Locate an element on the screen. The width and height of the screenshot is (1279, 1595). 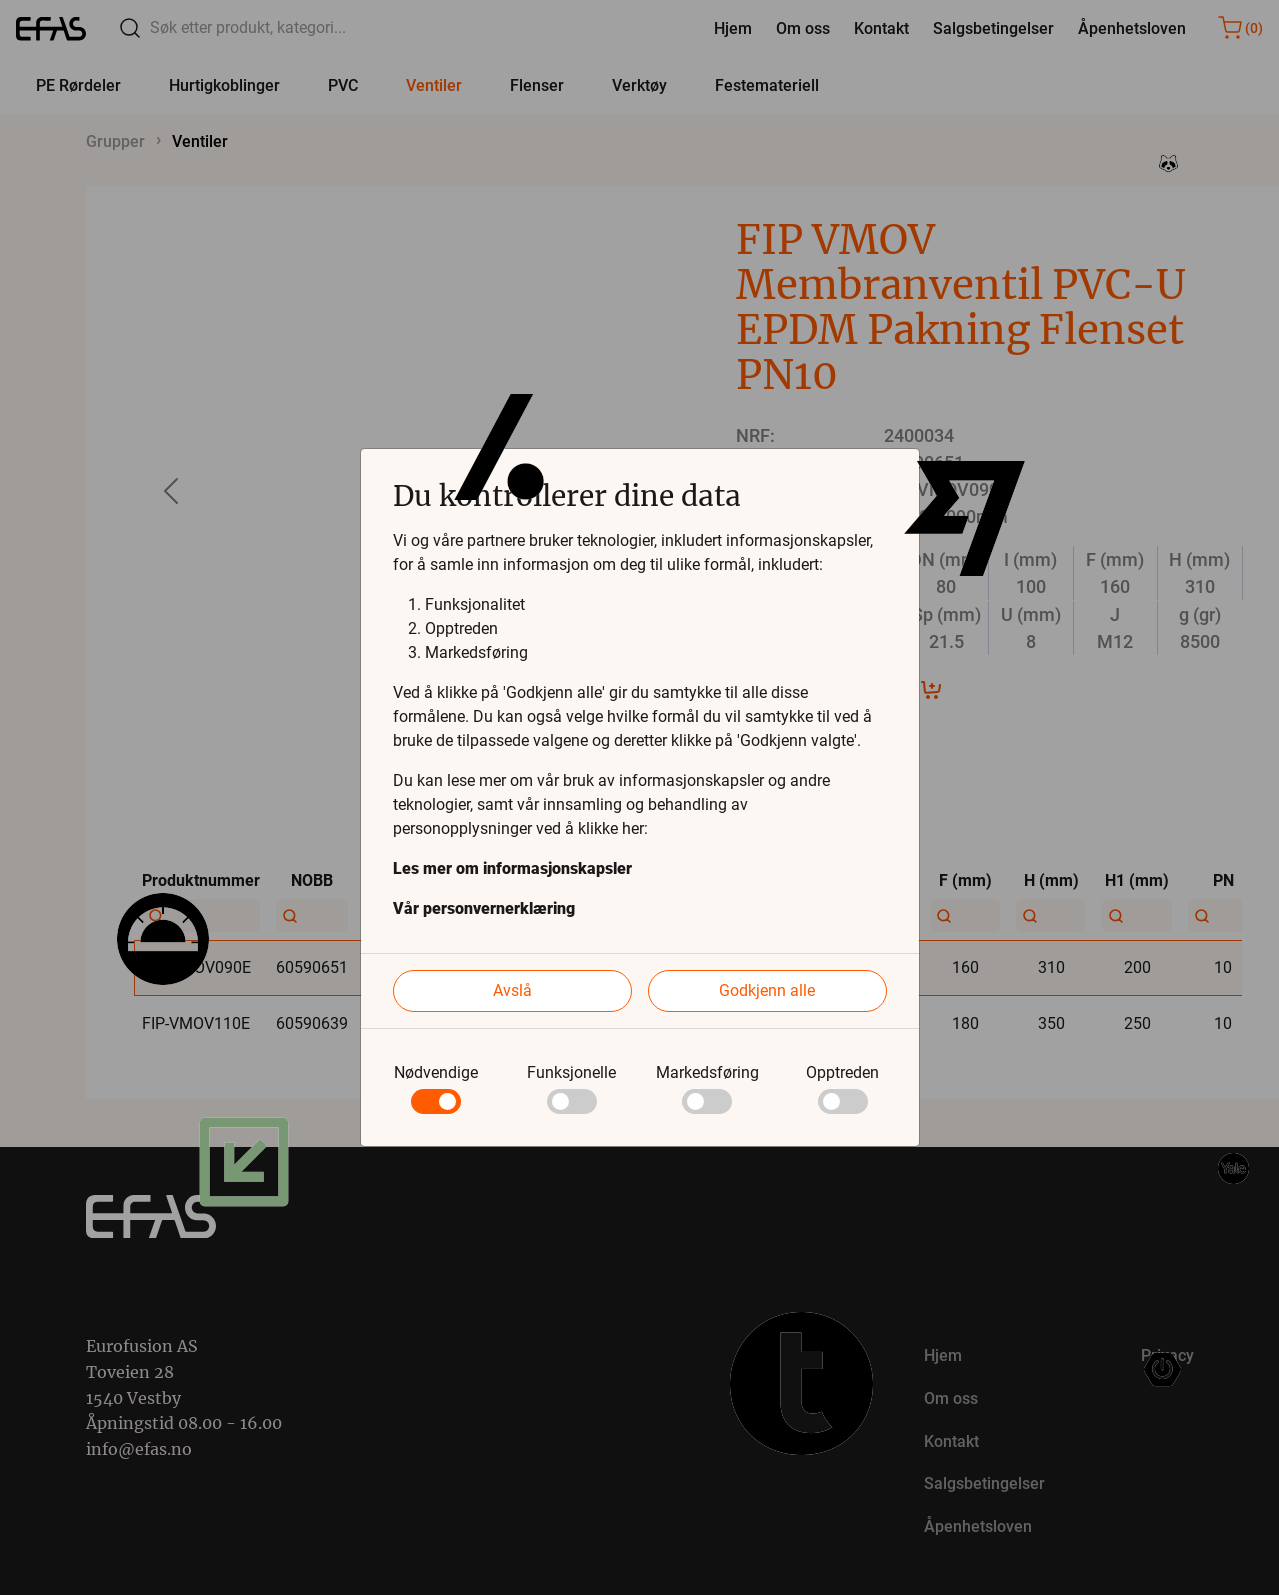
teradata brand logo is located at coordinates (801, 1383).